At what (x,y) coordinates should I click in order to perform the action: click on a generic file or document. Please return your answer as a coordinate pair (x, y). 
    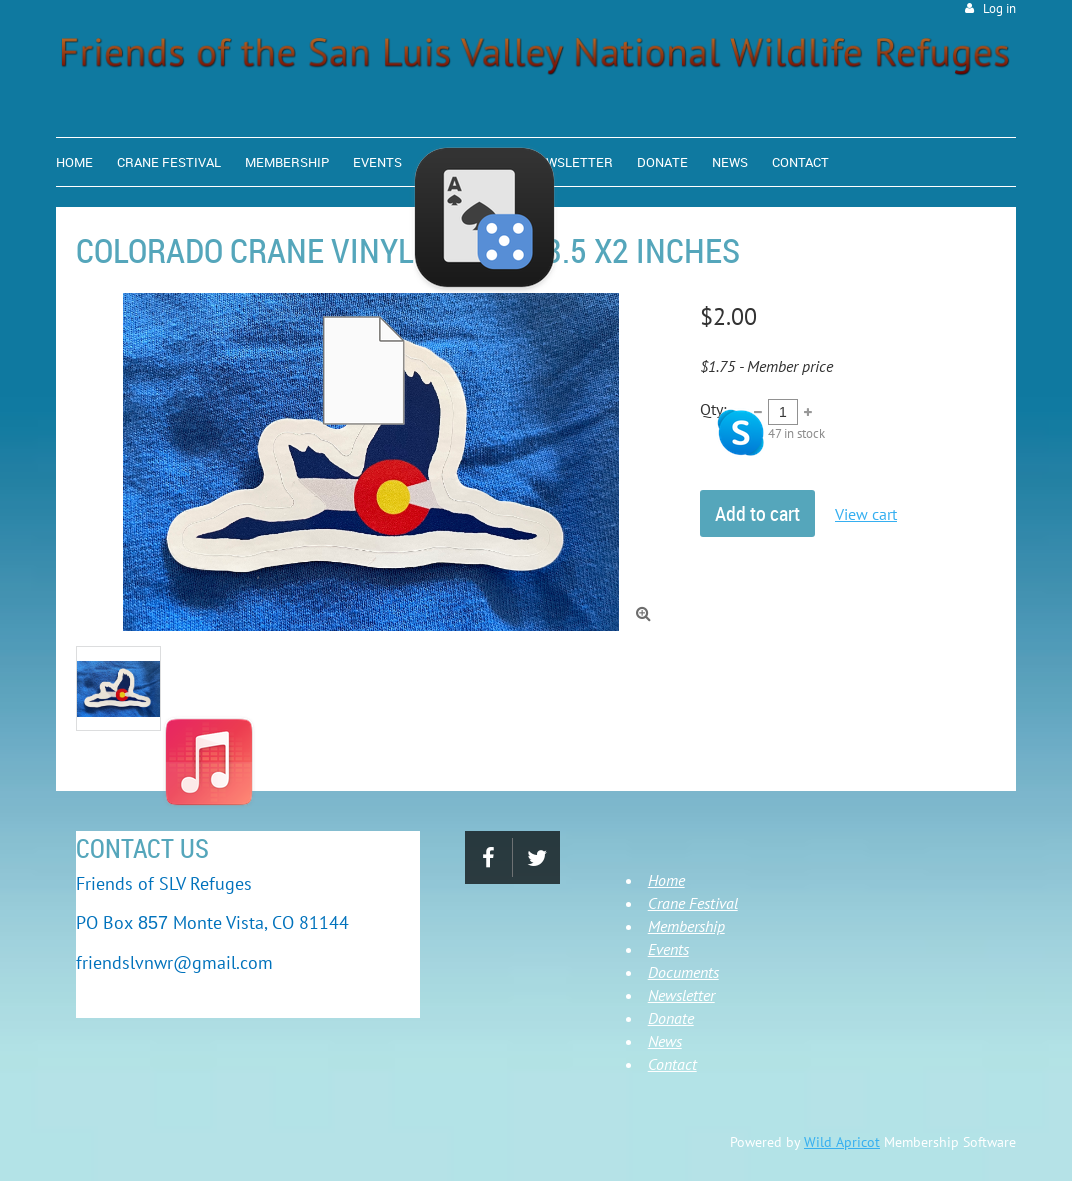
    Looking at the image, I should click on (363, 370).